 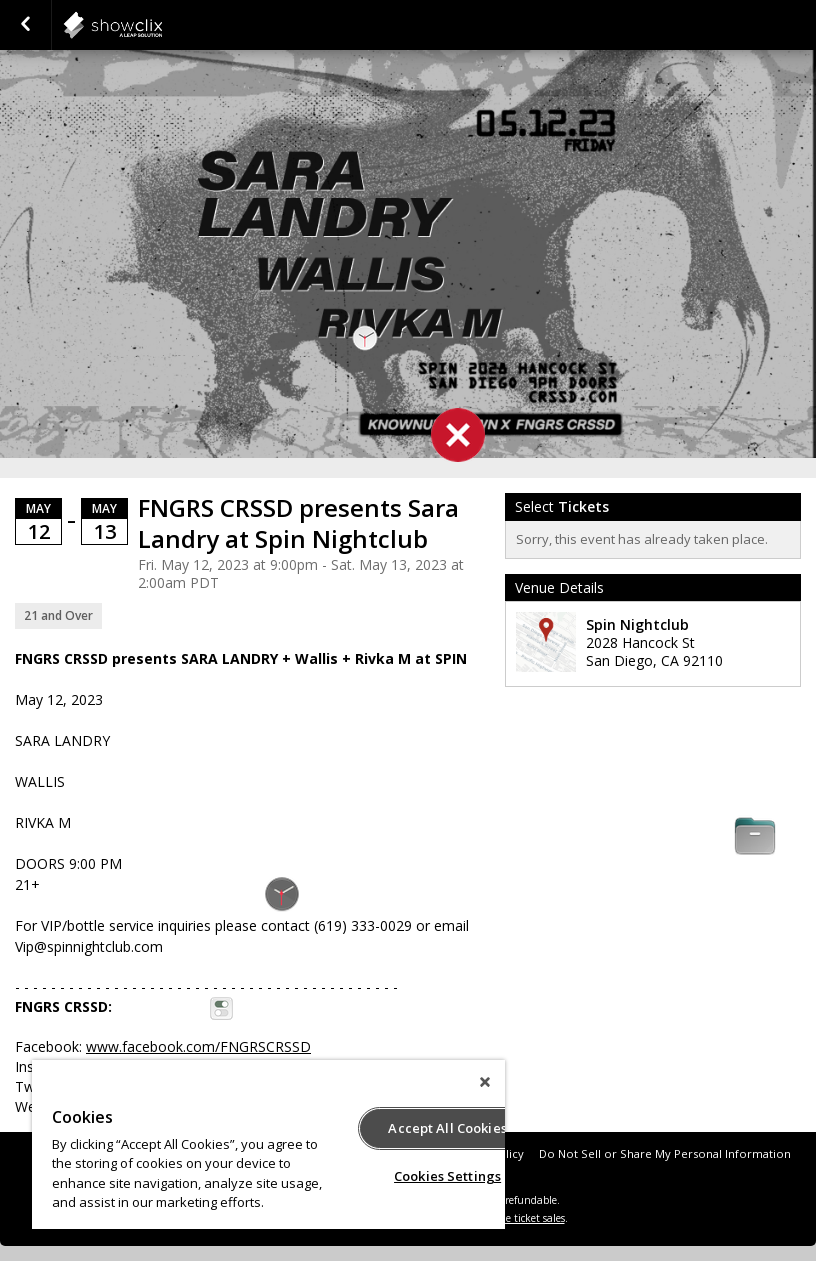 What do you see at coordinates (282, 894) in the screenshot?
I see `open the clocks application` at bounding box center [282, 894].